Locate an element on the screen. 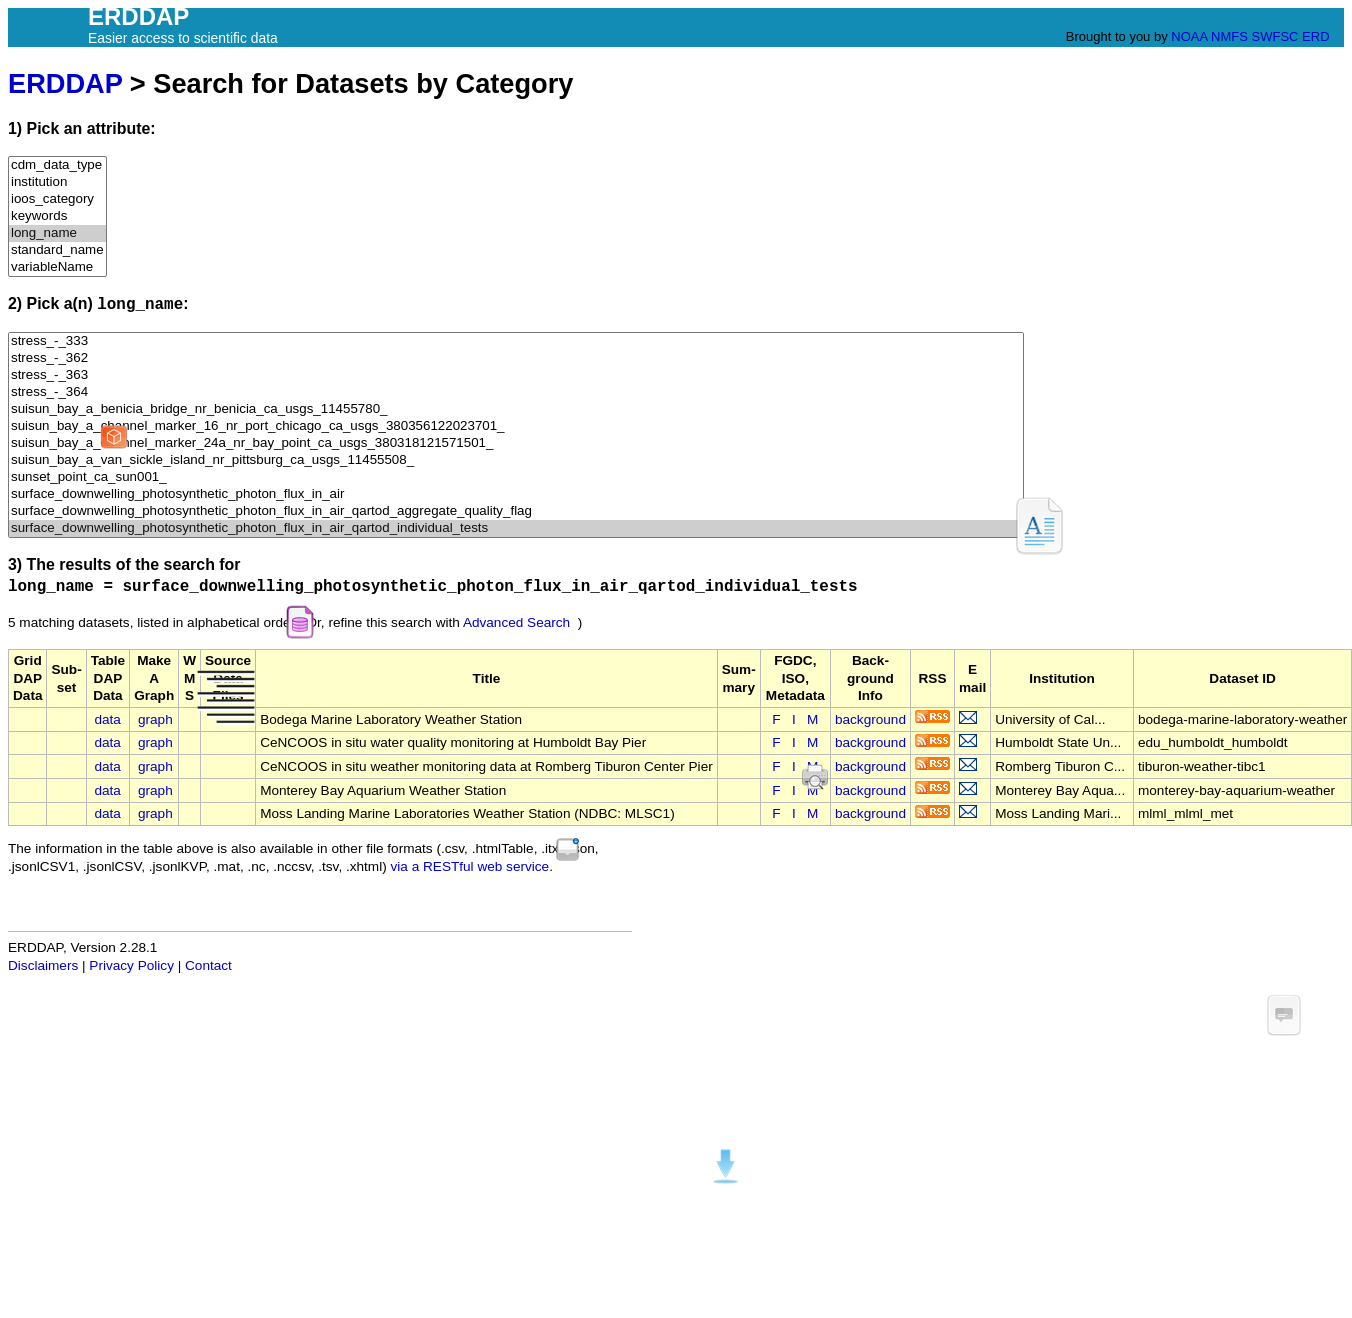  align text to the right margin is located at coordinates (226, 698).